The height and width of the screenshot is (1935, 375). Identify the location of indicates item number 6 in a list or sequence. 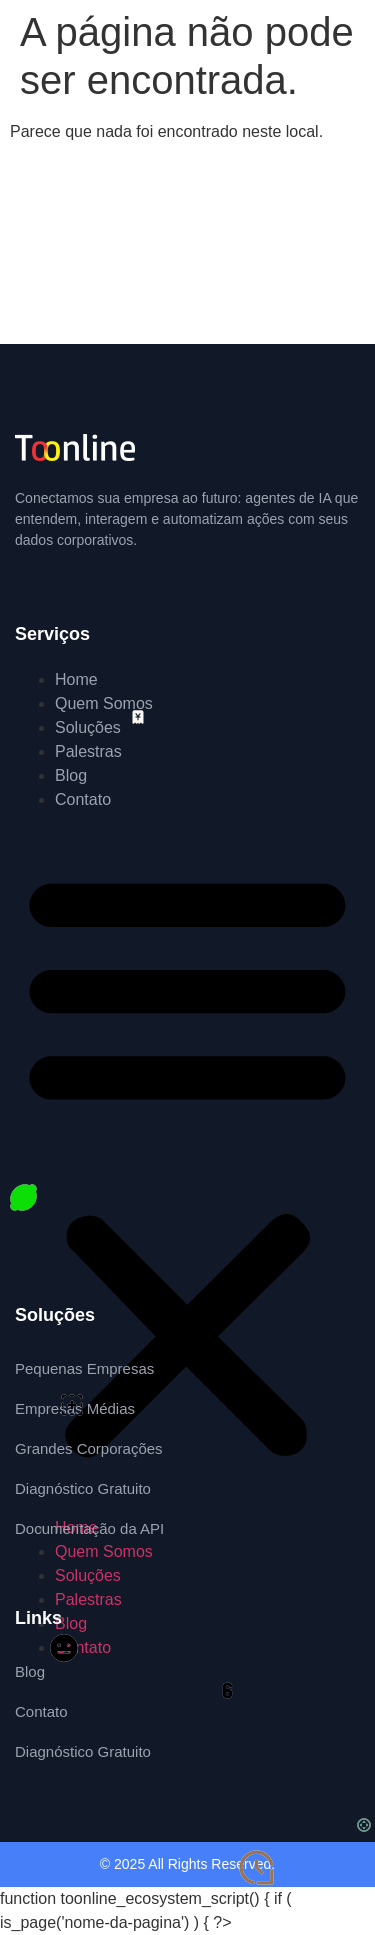
(227, 1690).